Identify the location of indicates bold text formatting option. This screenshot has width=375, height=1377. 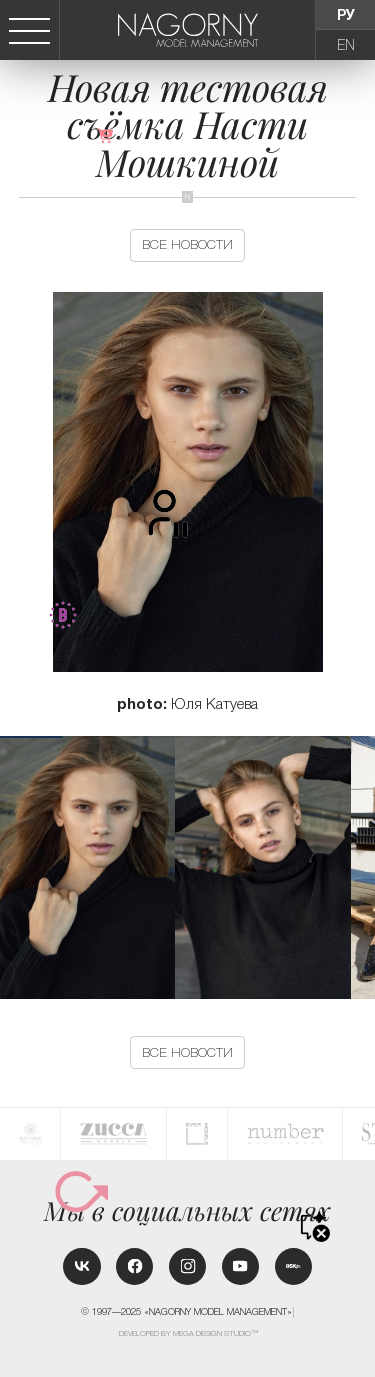
(63, 615).